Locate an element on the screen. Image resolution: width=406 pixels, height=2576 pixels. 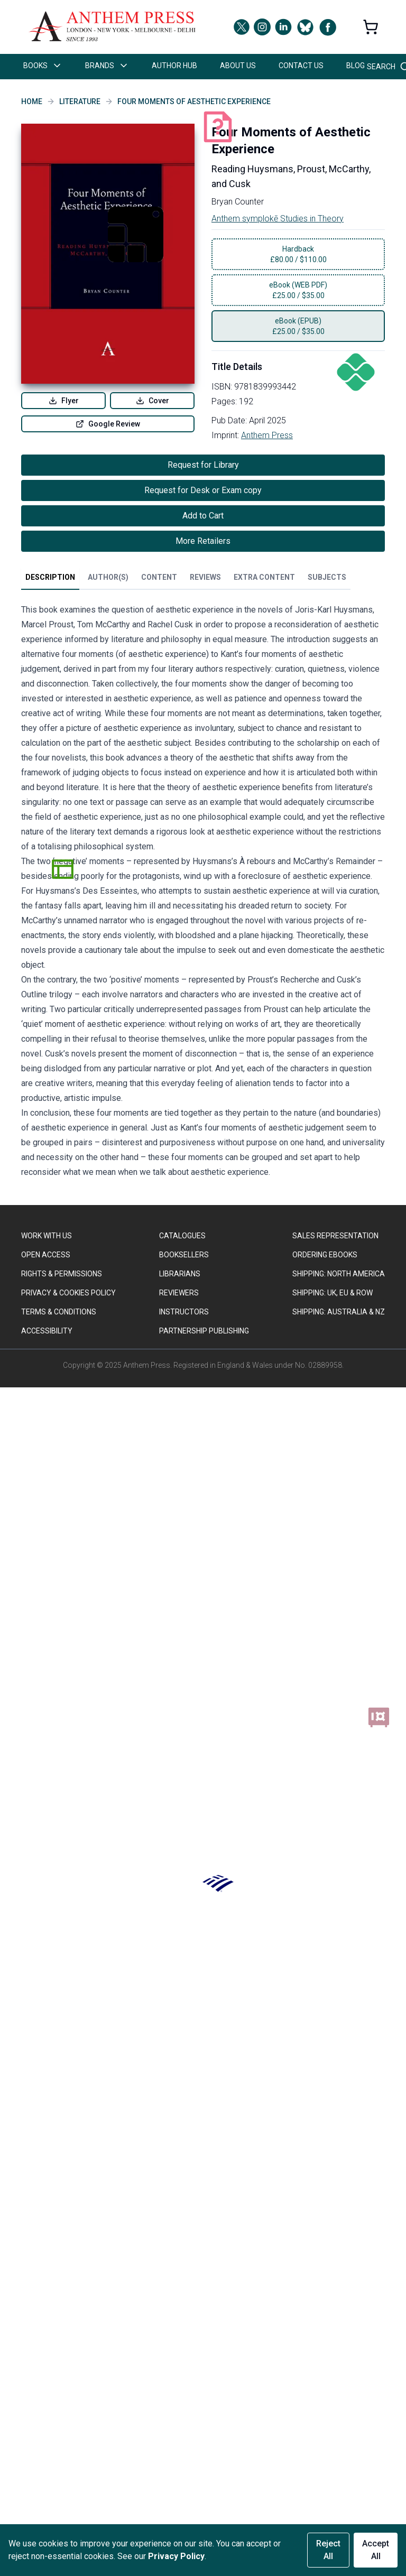
pay with pix instant payment is located at coordinates (356, 372).